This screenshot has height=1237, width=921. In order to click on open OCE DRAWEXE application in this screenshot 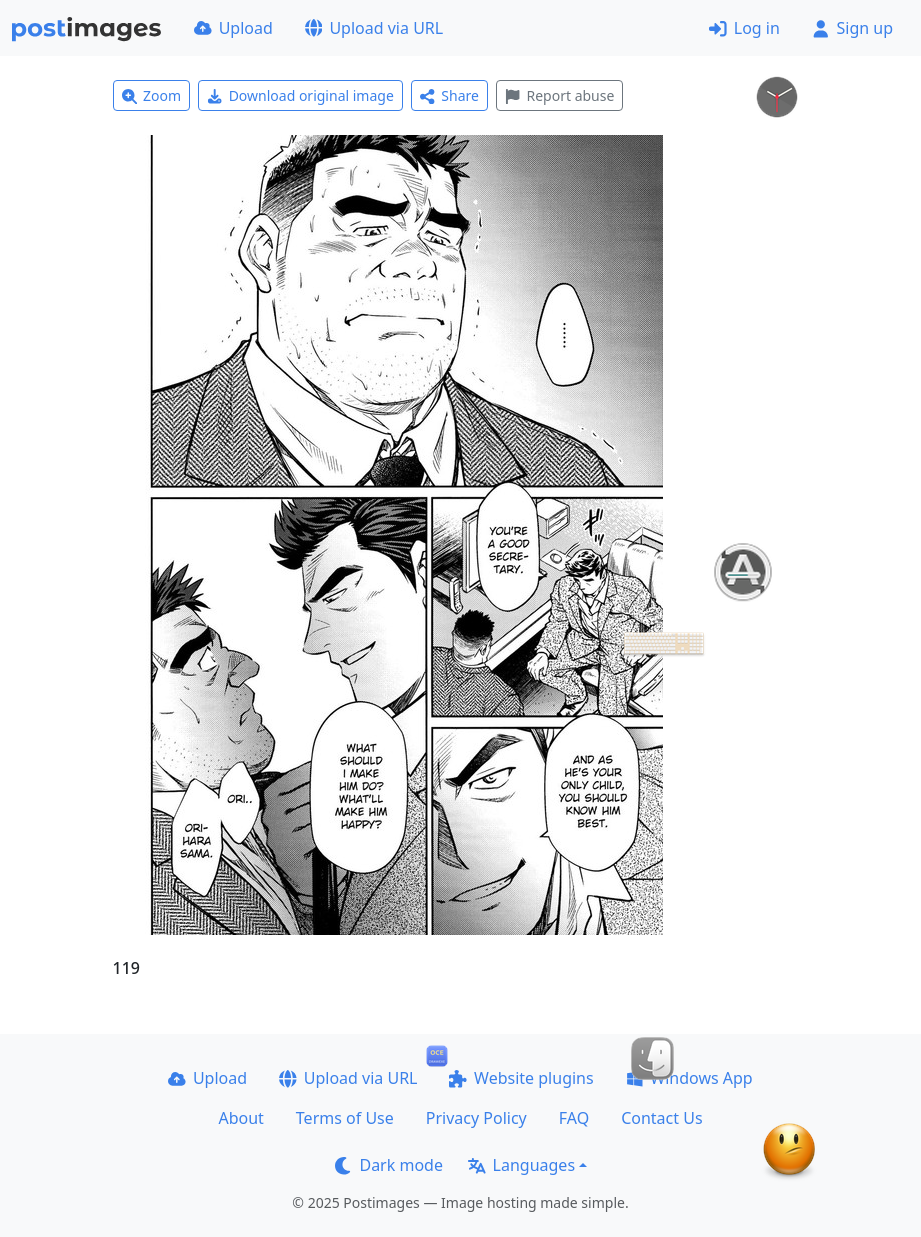, I will do `click(437, 1056)`.